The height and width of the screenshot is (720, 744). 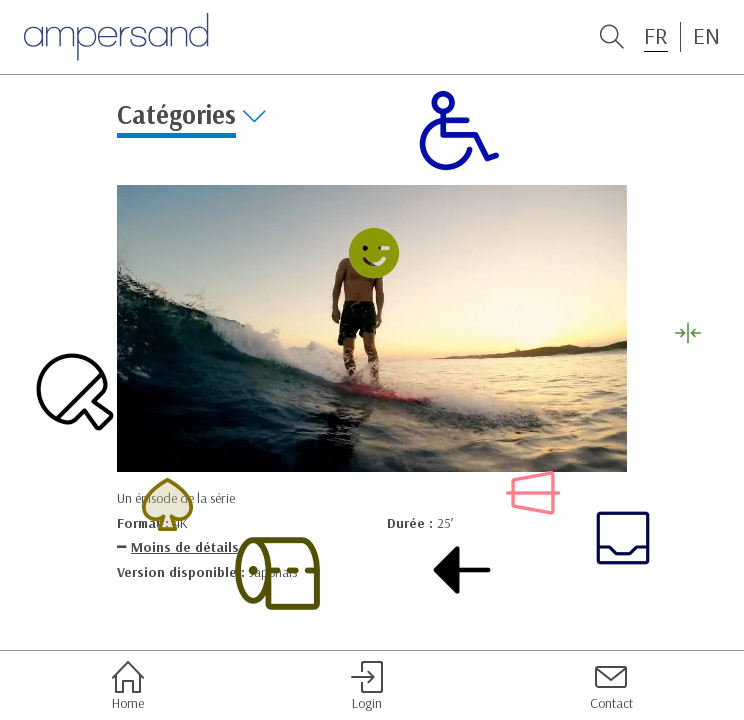 I want to click on access table tennis or ping pong game, so click(x=73, y=390).